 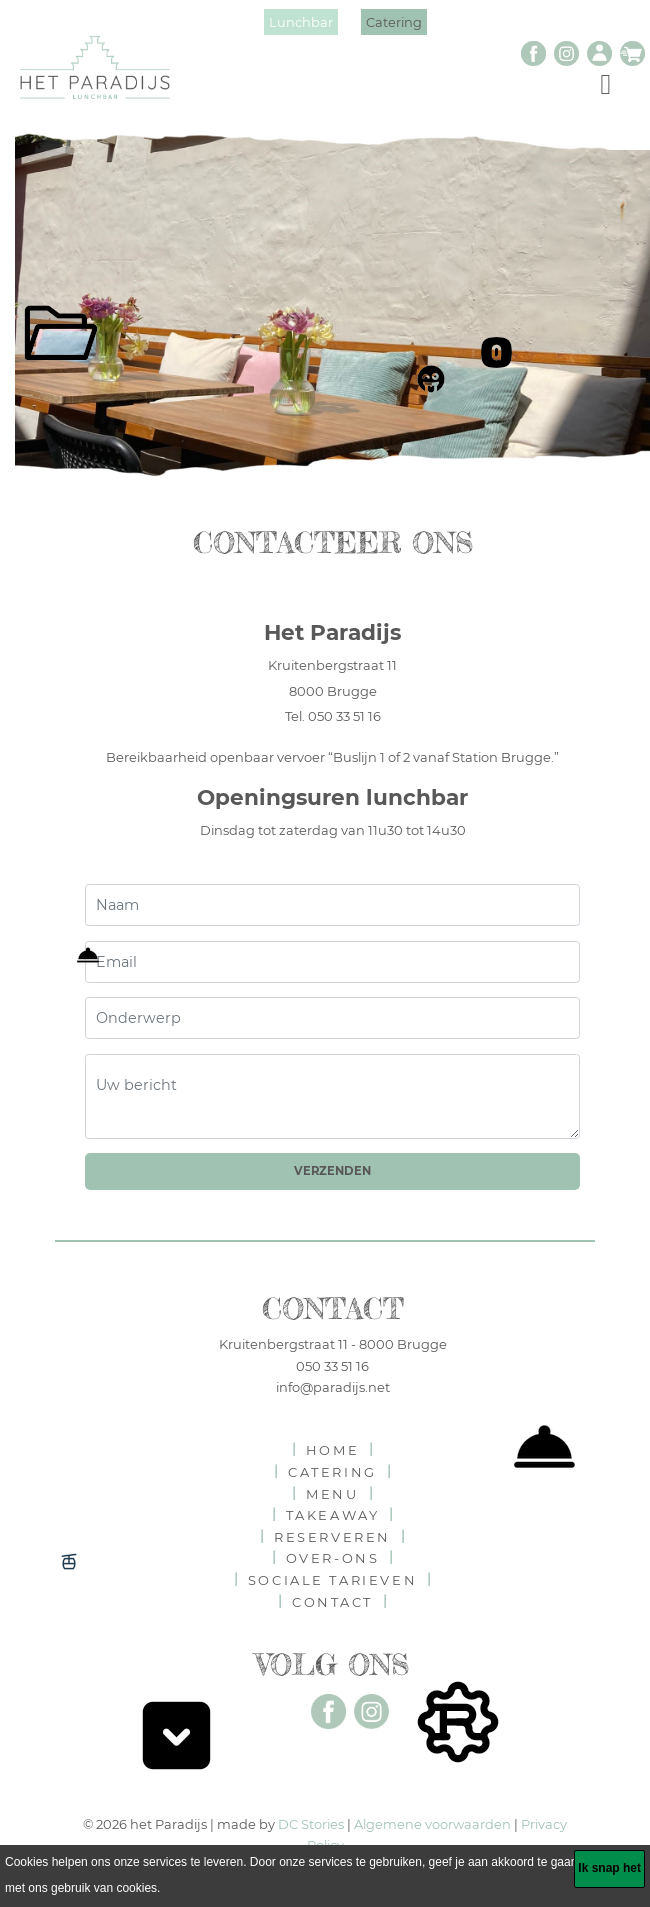 What do you see at coordinates (496, 352) in the screenshot?
I see `represents the letter Q in a keyboard or text input` at bounding box center [496, 352].